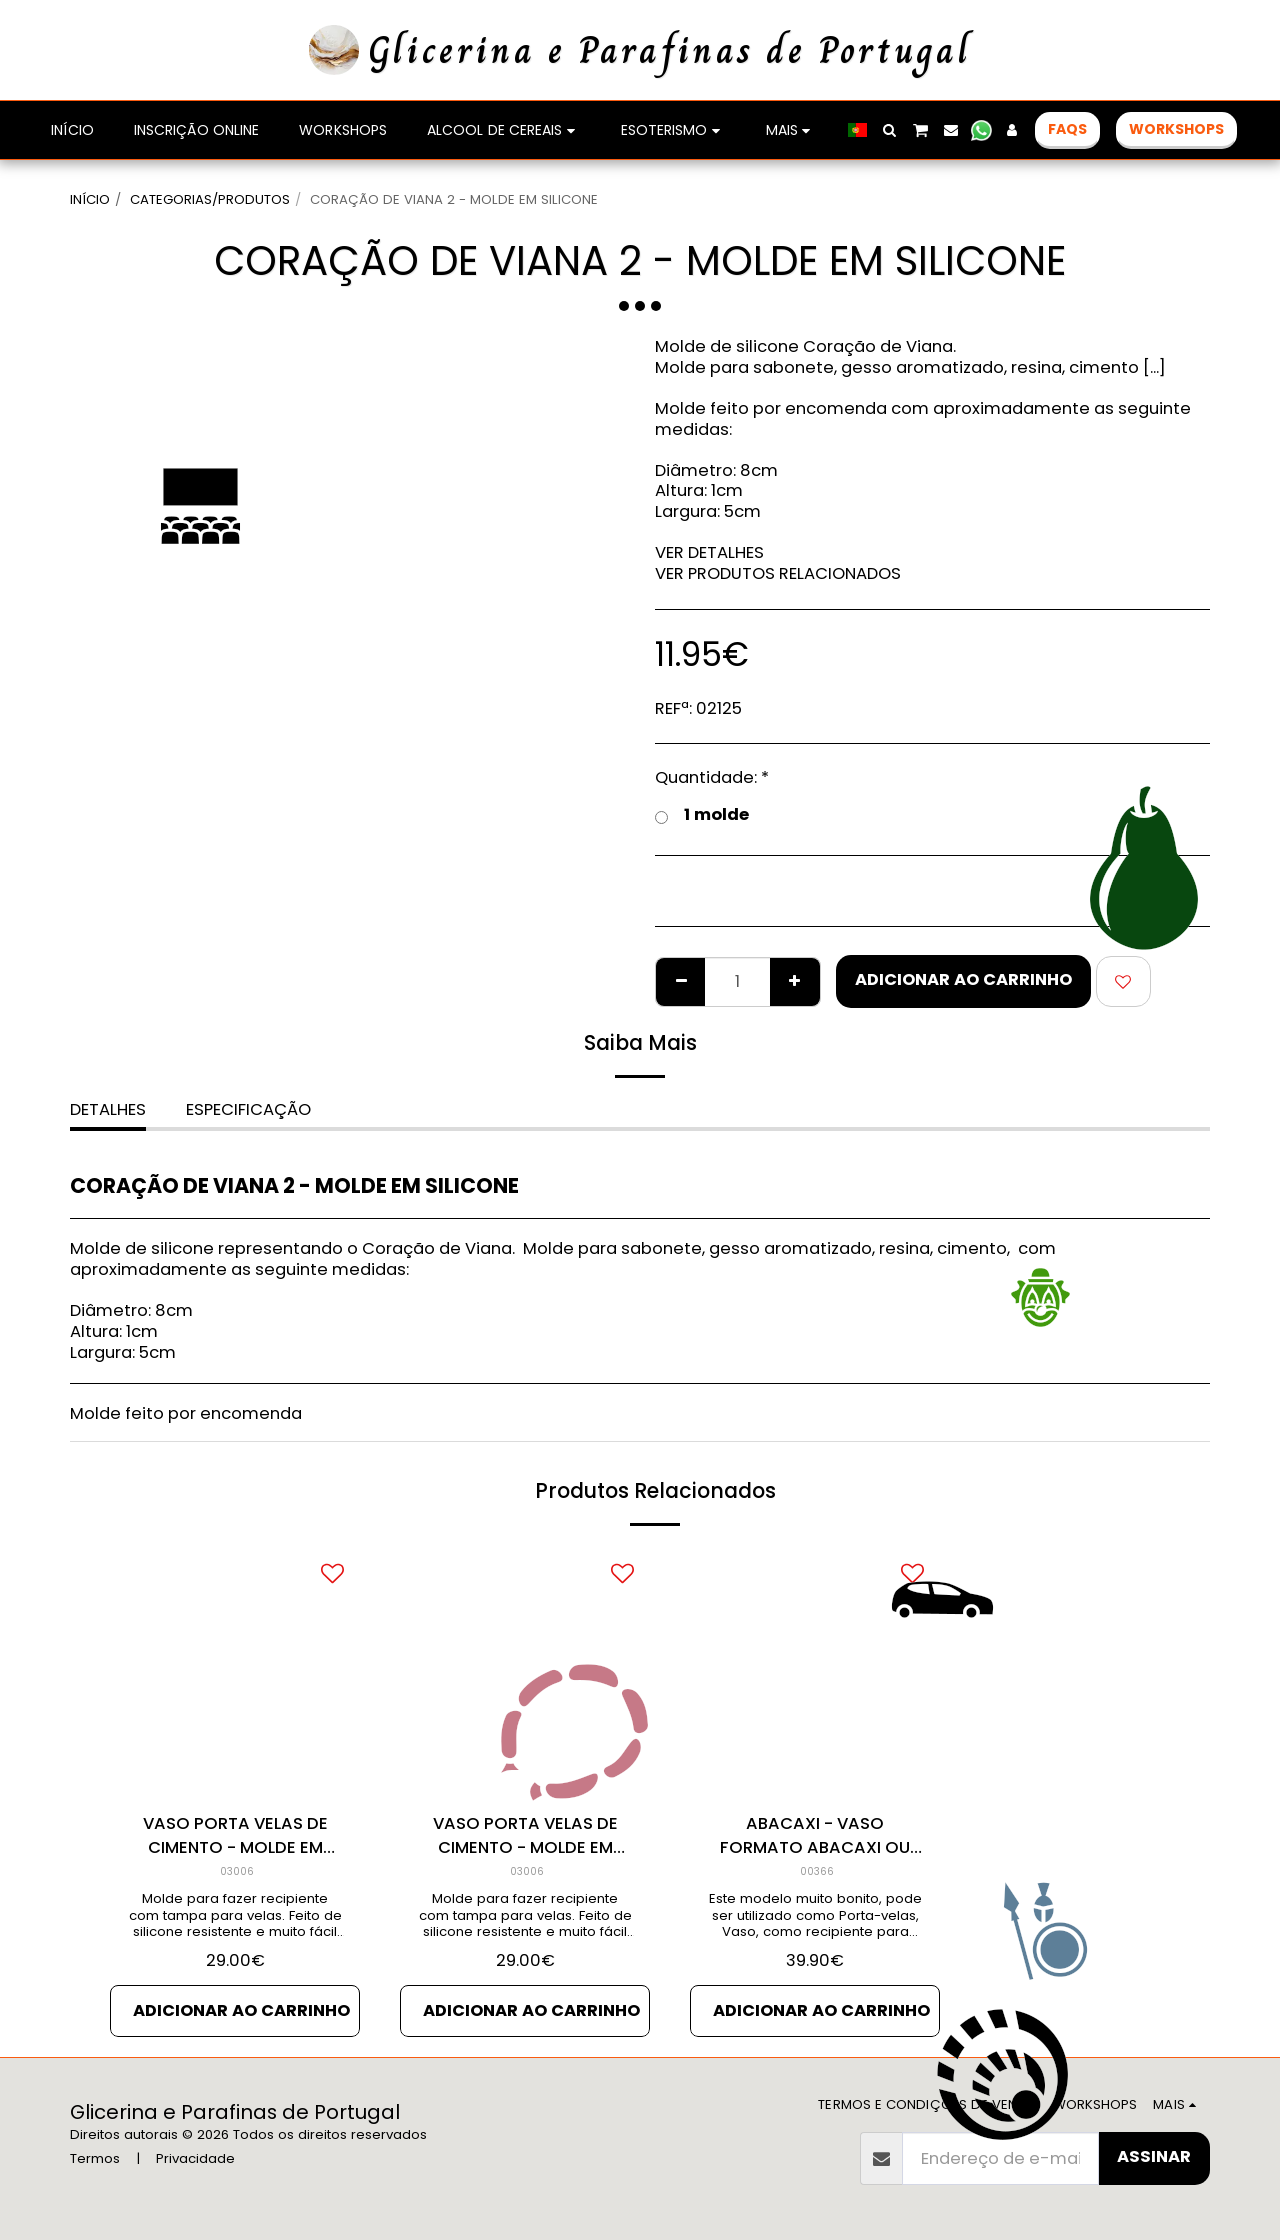  What do you see at coordinates (1040, 1297) in the screenshot?
I see `select clown or jester character` at bounding box center [1040, 1297].